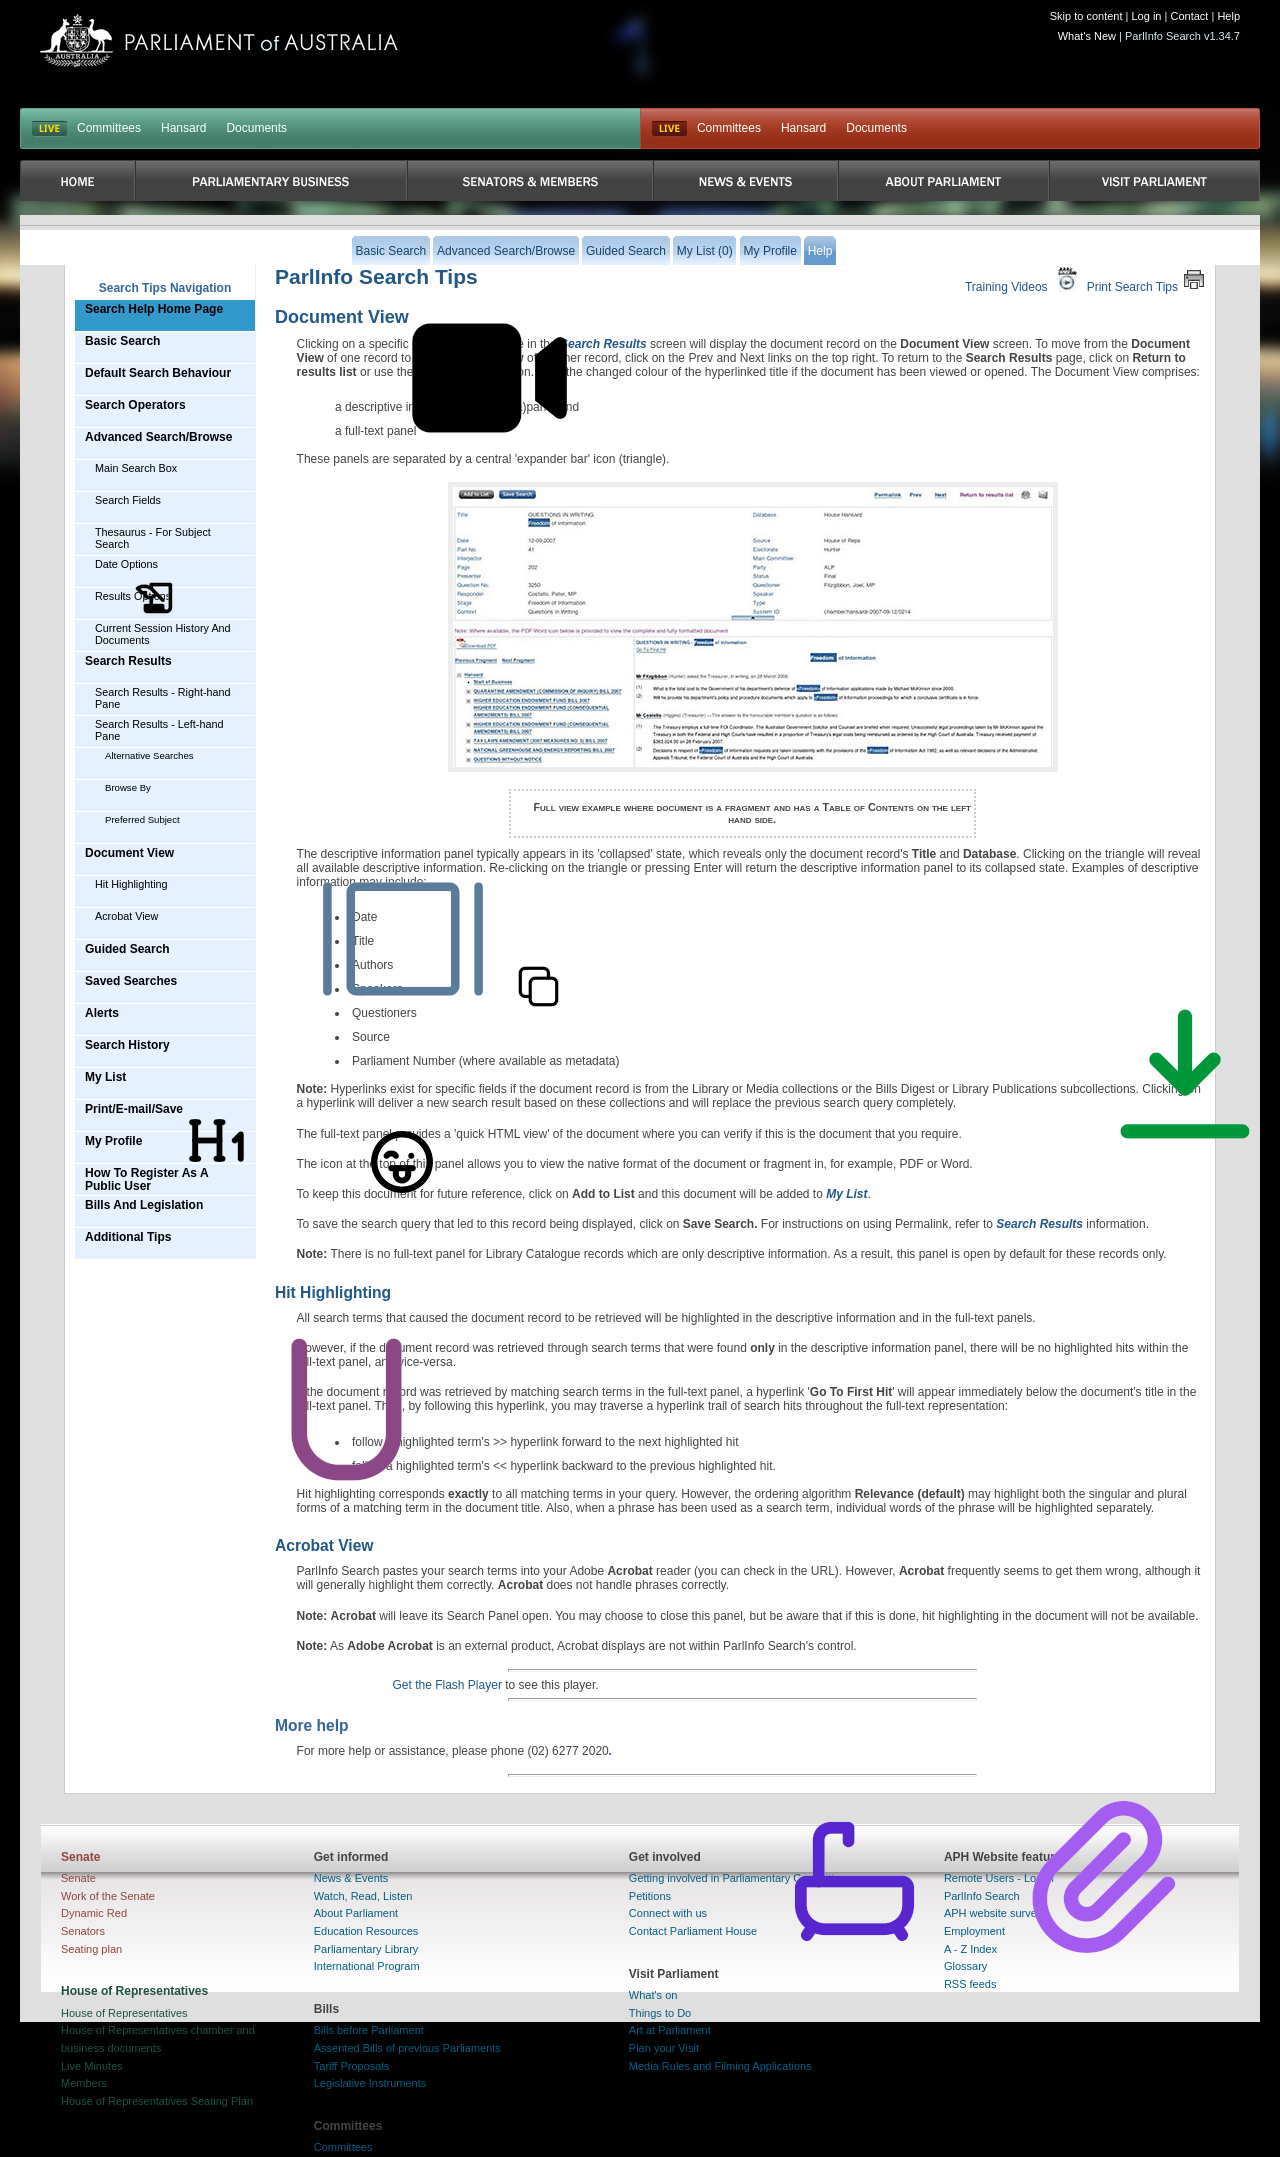  What do you see at coordinates (854, 1881) in the screenshot?
I see `indicates bathroom amenities available` at bounding box center [854, 1881].